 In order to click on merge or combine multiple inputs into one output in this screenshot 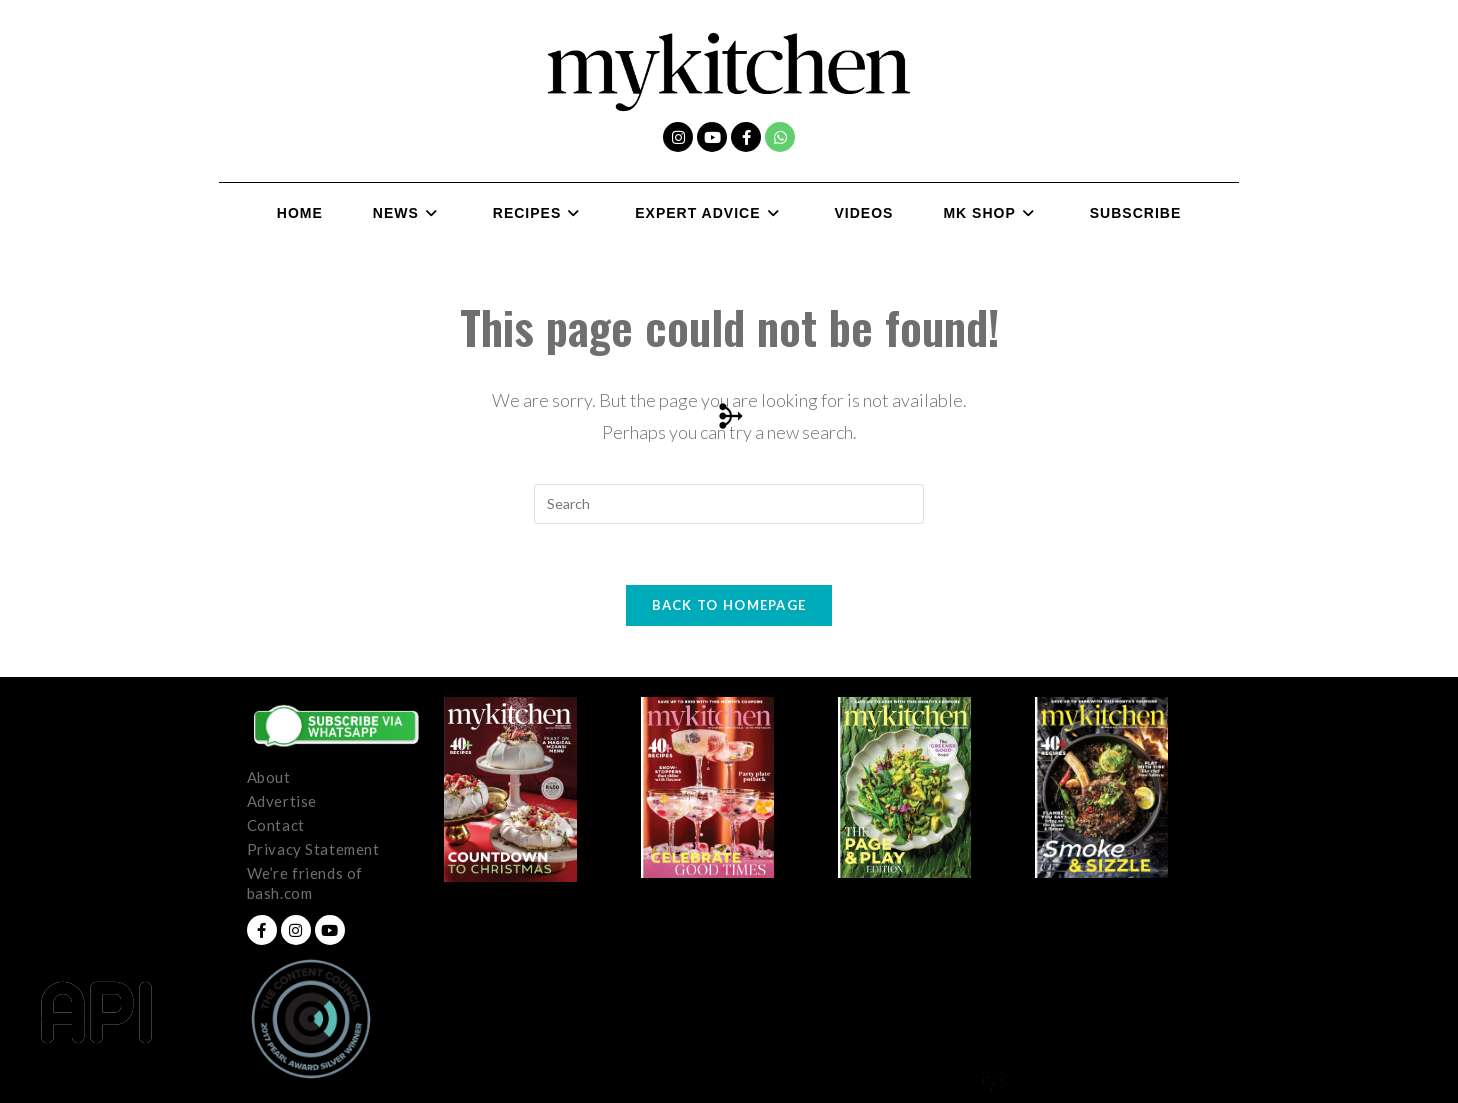, I will do `click(731, 416)`.